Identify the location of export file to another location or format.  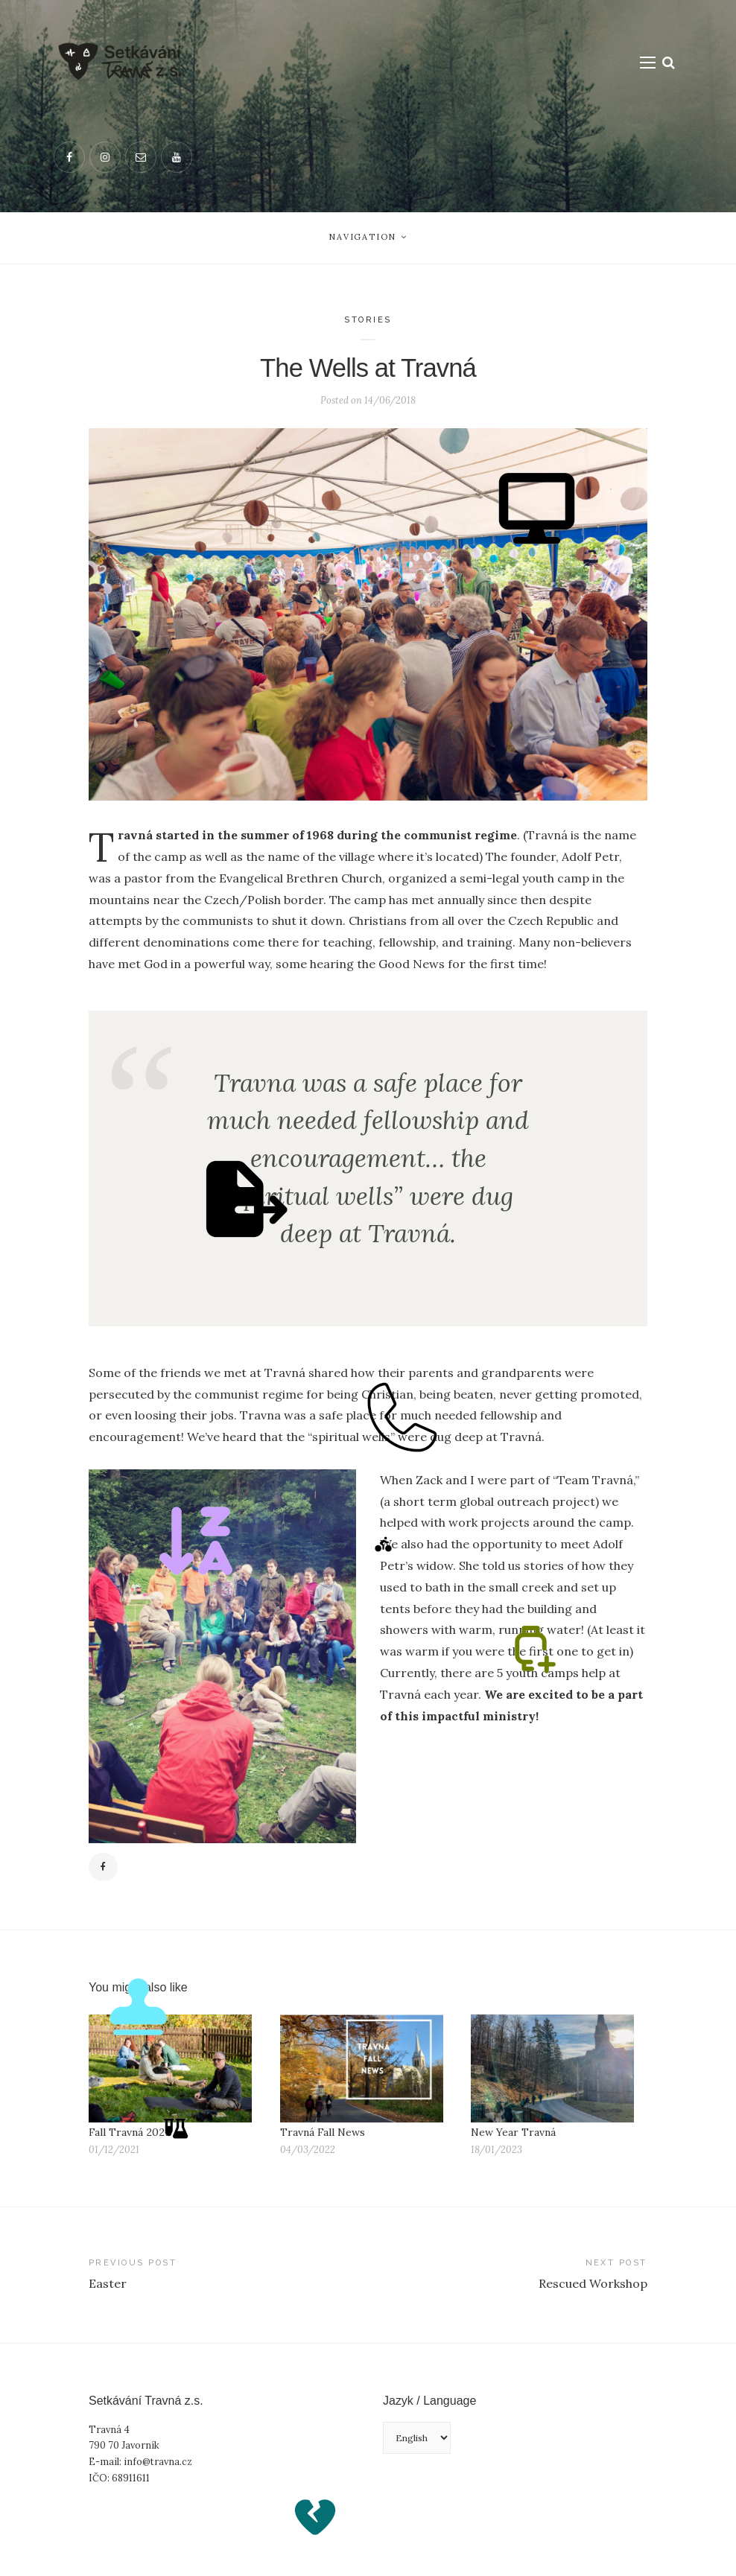
(244, 1199).